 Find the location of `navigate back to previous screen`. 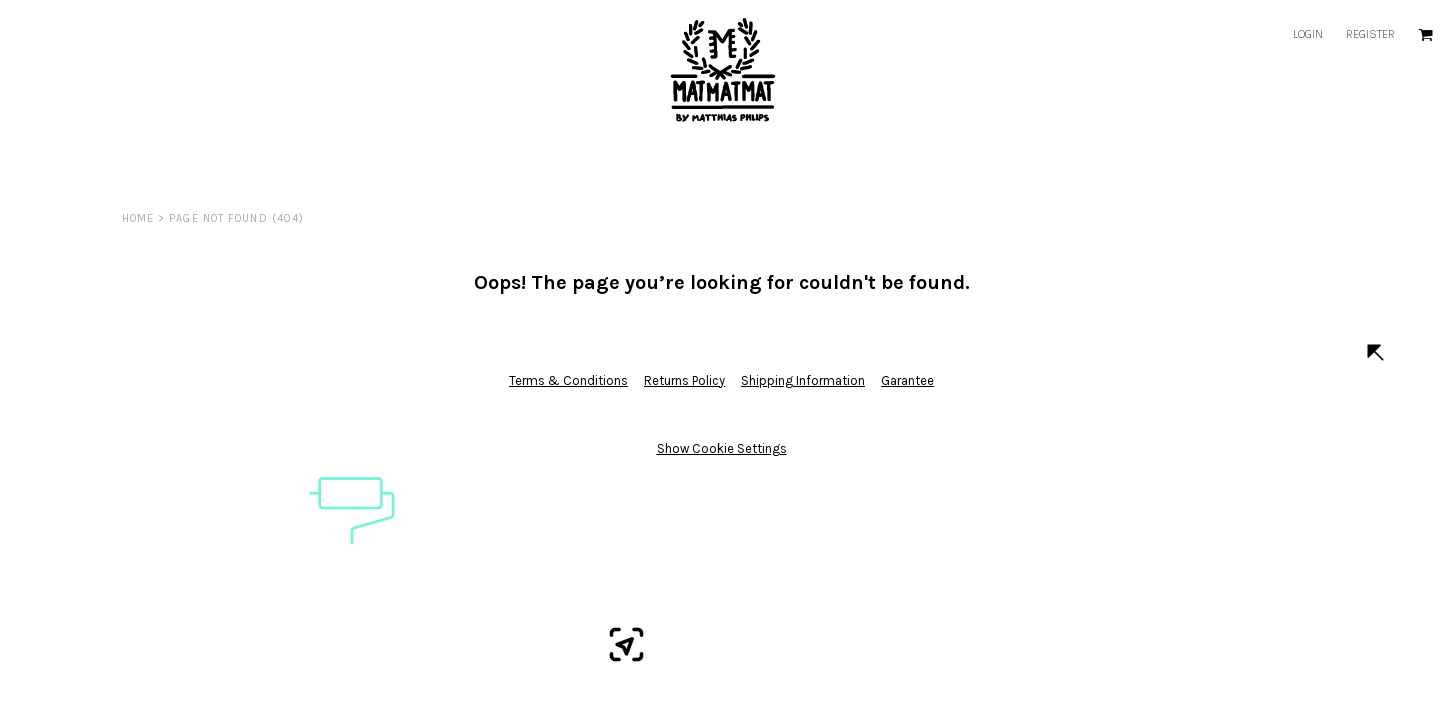

navigate back to previous screen is located at coordinates (1375, 352).